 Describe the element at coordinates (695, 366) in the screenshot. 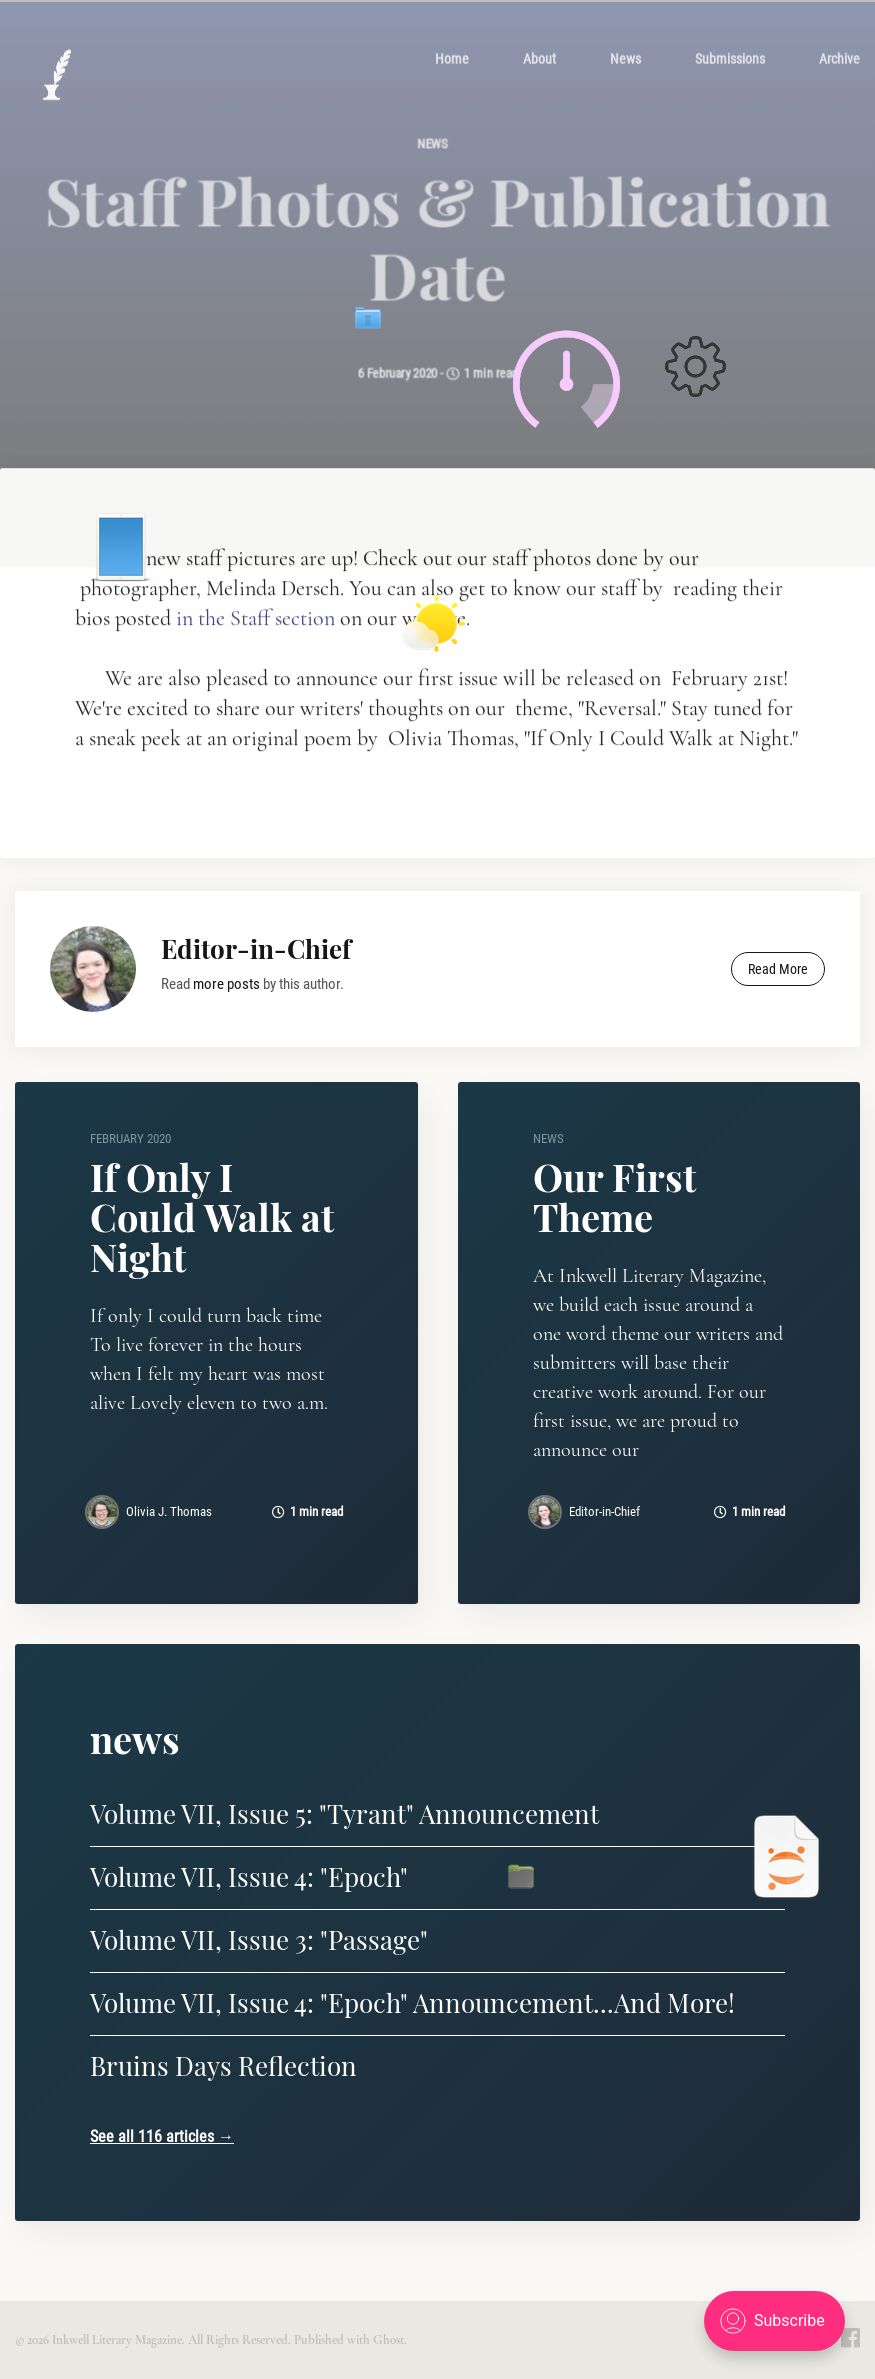

I see `access application settings or preferences` at that location.